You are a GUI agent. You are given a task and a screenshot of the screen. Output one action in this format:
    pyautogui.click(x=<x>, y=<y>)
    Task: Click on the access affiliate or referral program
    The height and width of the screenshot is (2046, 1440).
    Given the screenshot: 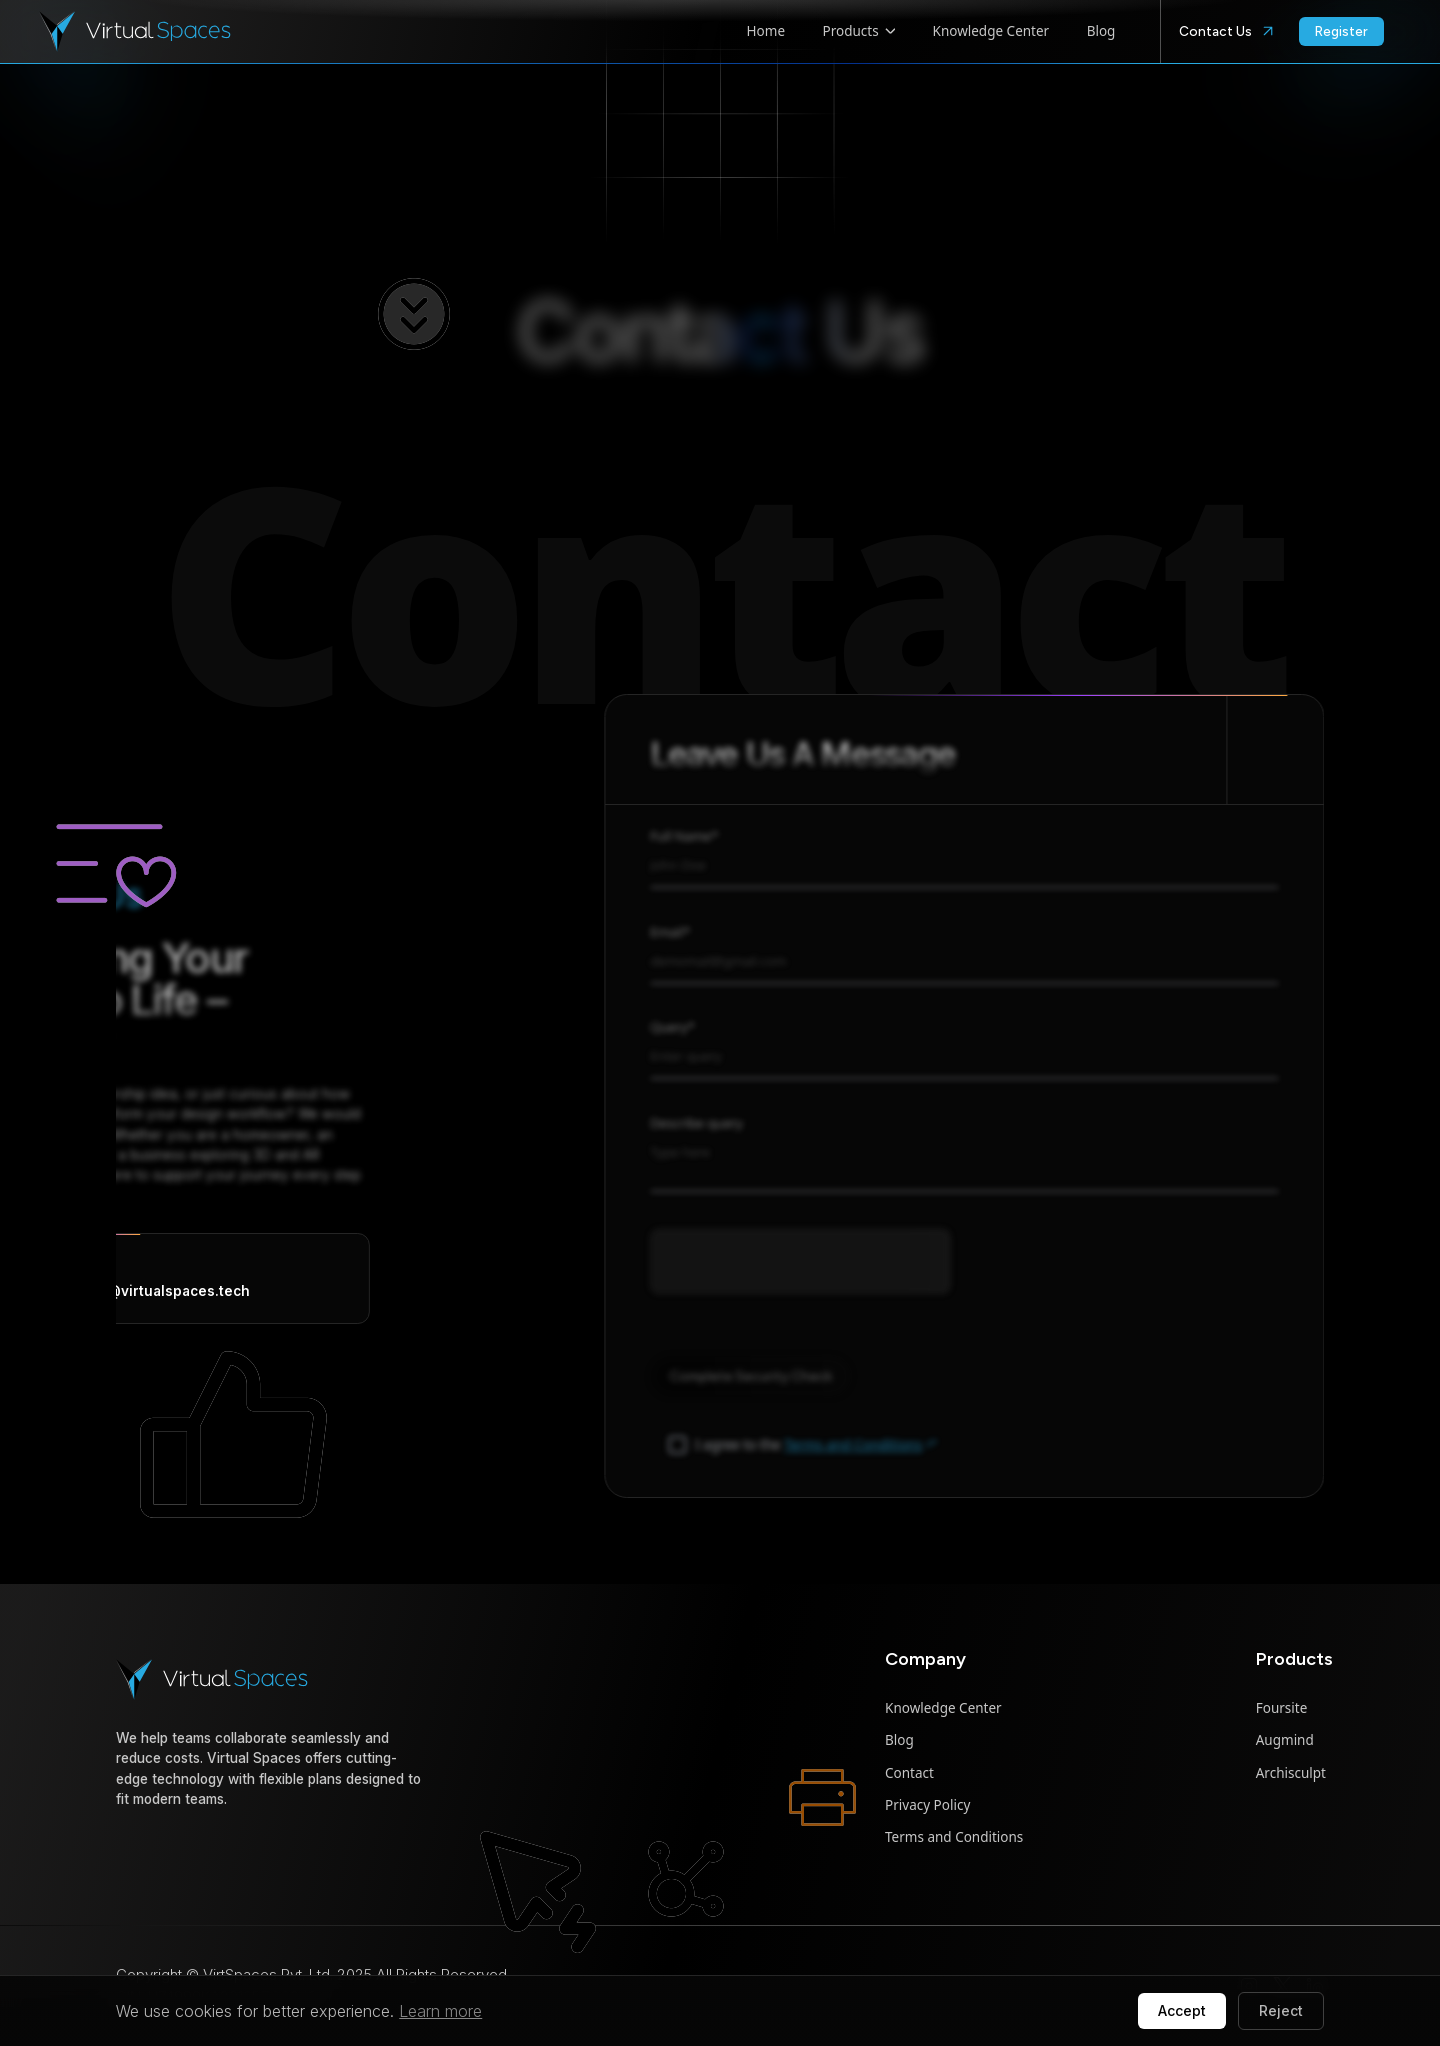 What is the action you would take?
    pyautogui.click(x=686, y=1879)
    